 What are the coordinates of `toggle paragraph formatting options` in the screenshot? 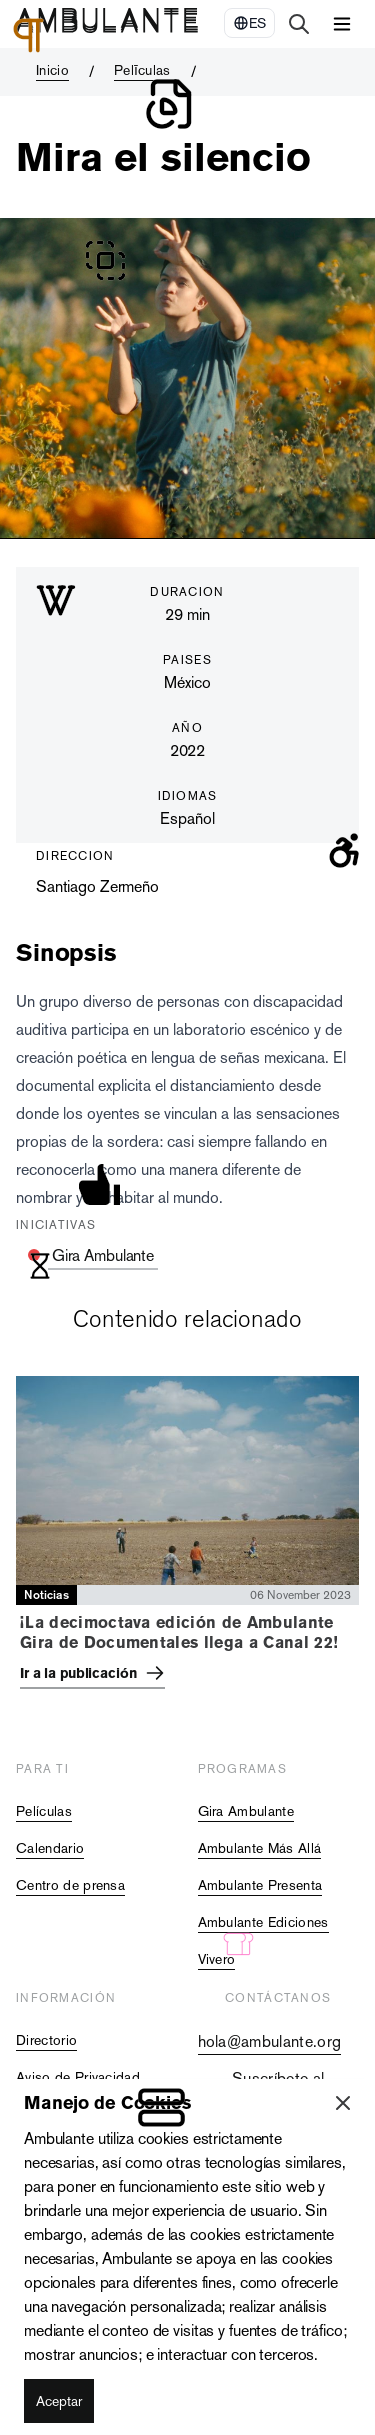 It's located at (28, 35).